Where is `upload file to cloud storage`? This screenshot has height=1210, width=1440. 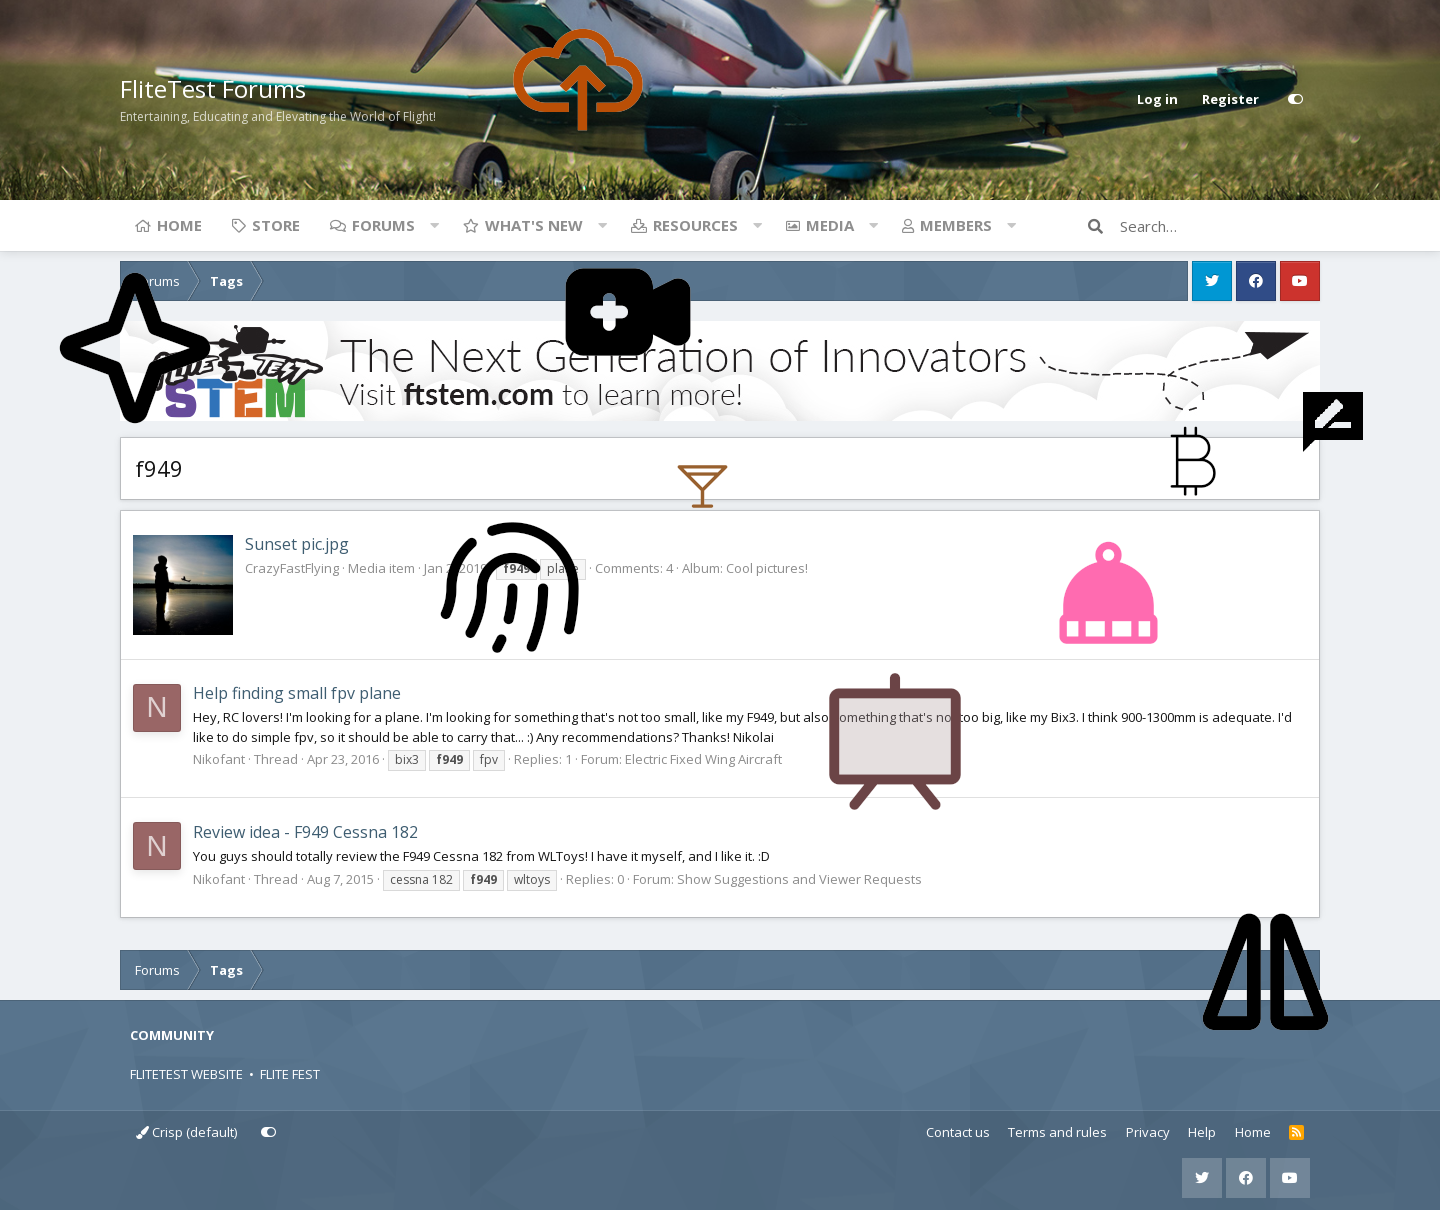
upload file to cloud storage is located at coordinates (578, 75).